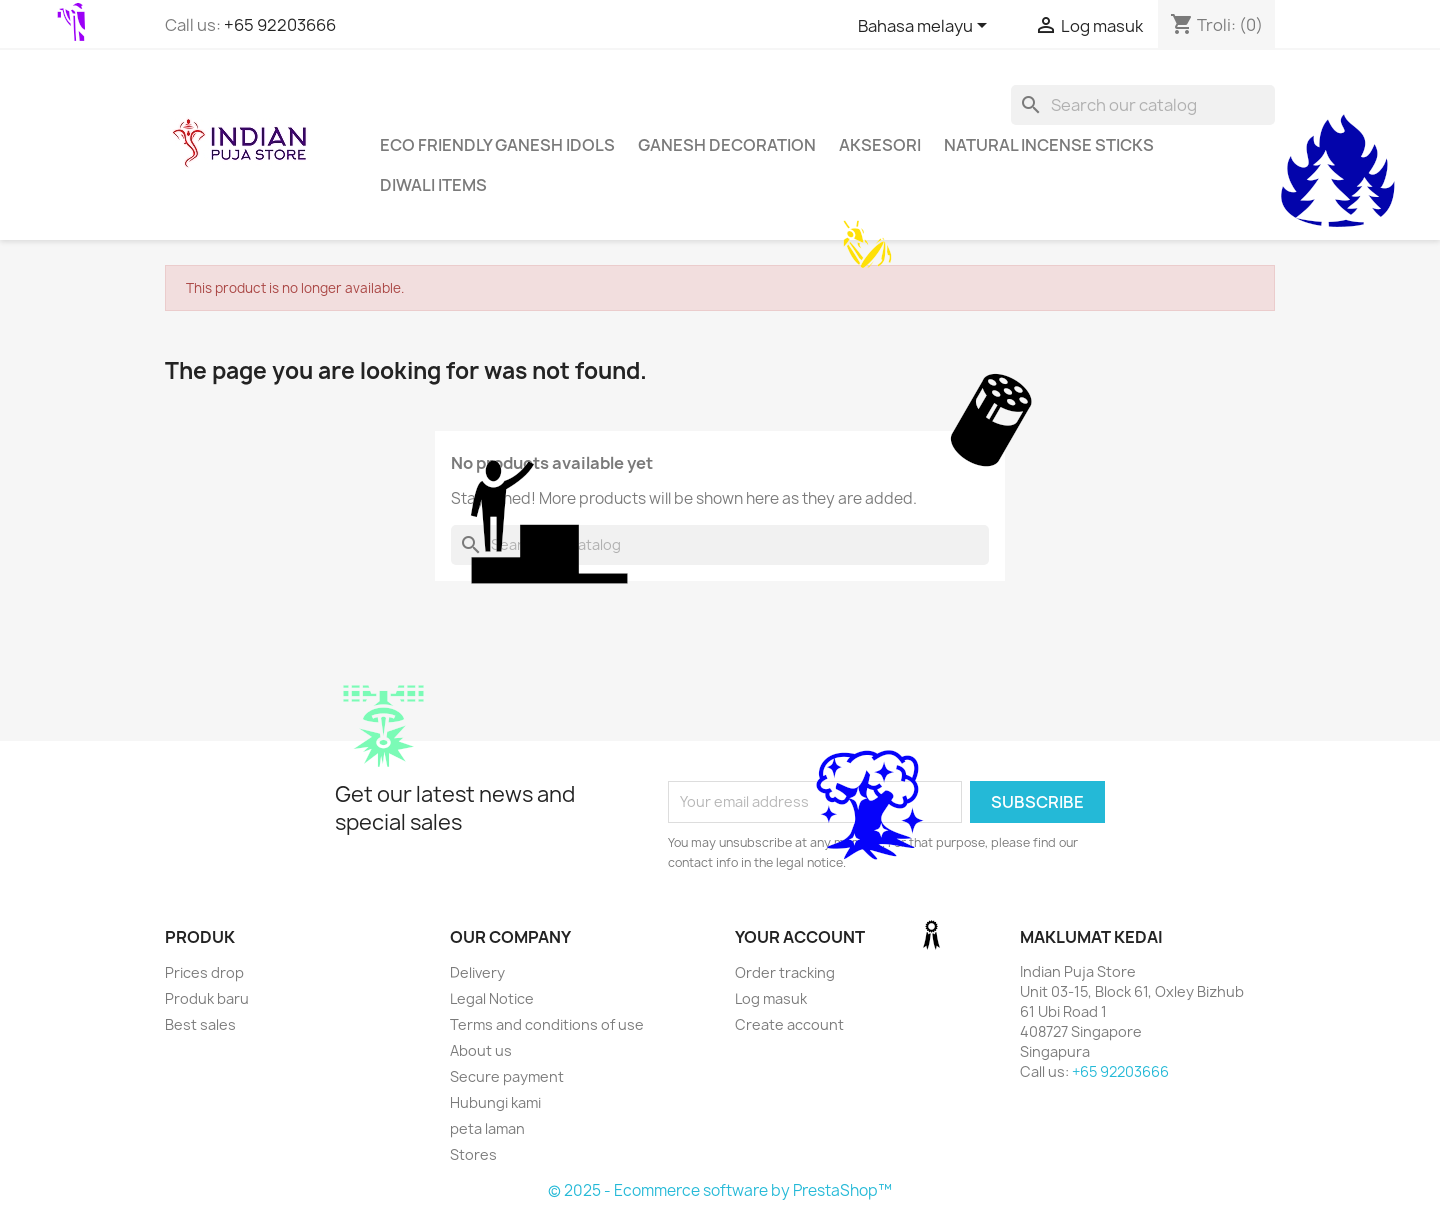 The width and height of the screenshot is (1440, 1217). Describe the element at coordinates (867, 244) in the screenshot. I see `indicates insect or bug-type creature in game` at that location.